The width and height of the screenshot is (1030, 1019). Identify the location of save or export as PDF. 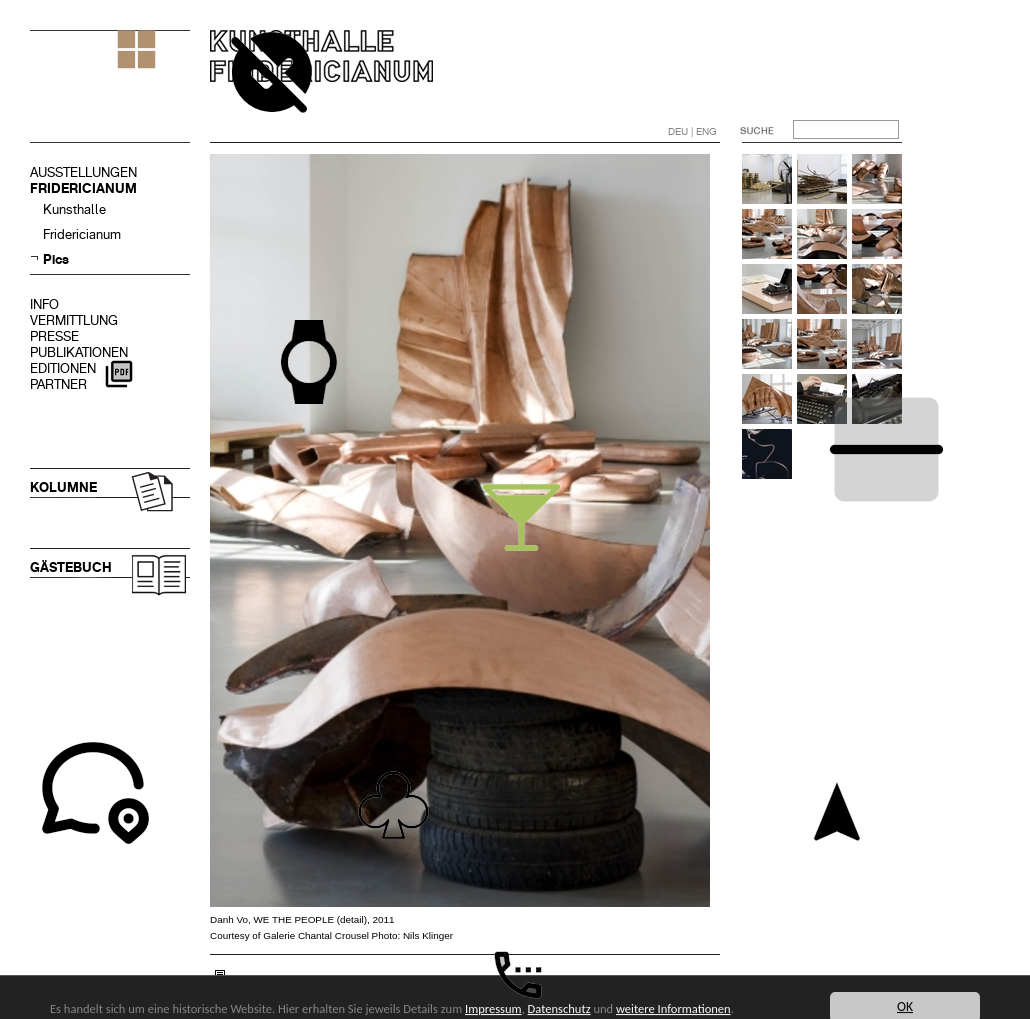
(119, 374).